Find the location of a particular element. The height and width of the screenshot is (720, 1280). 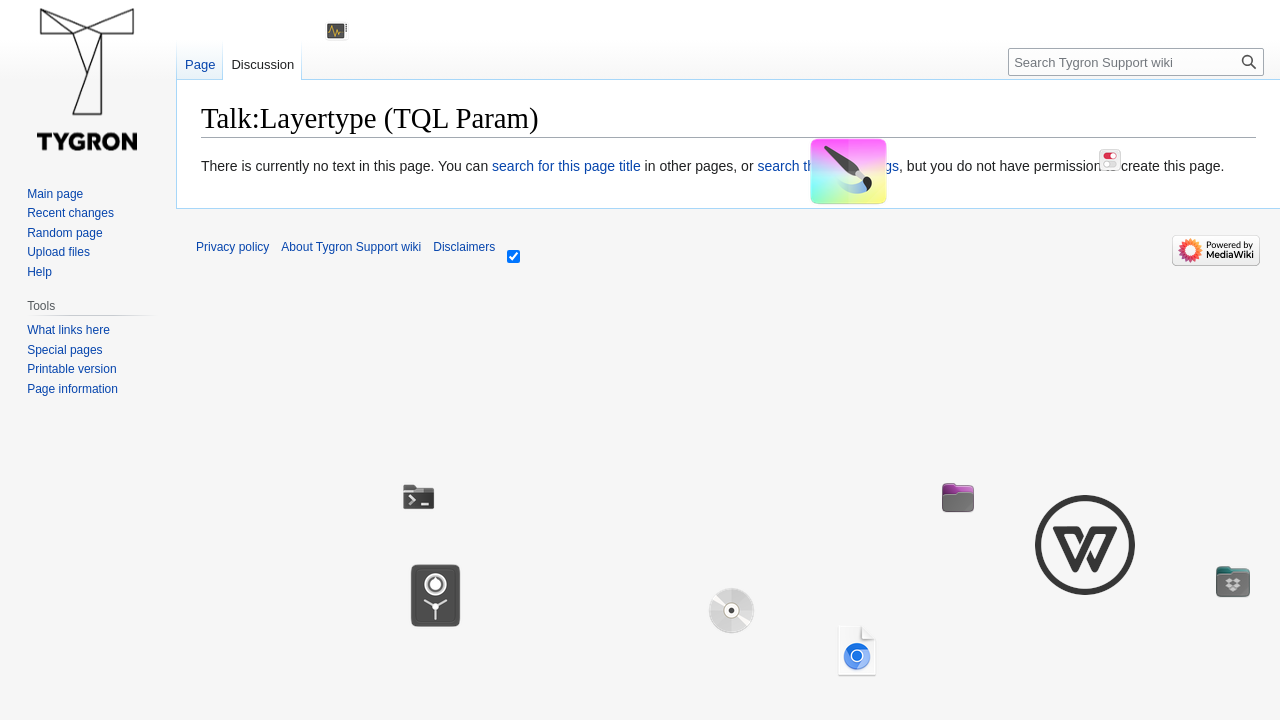

open a Krita project file is located at coordinates (848, 168).